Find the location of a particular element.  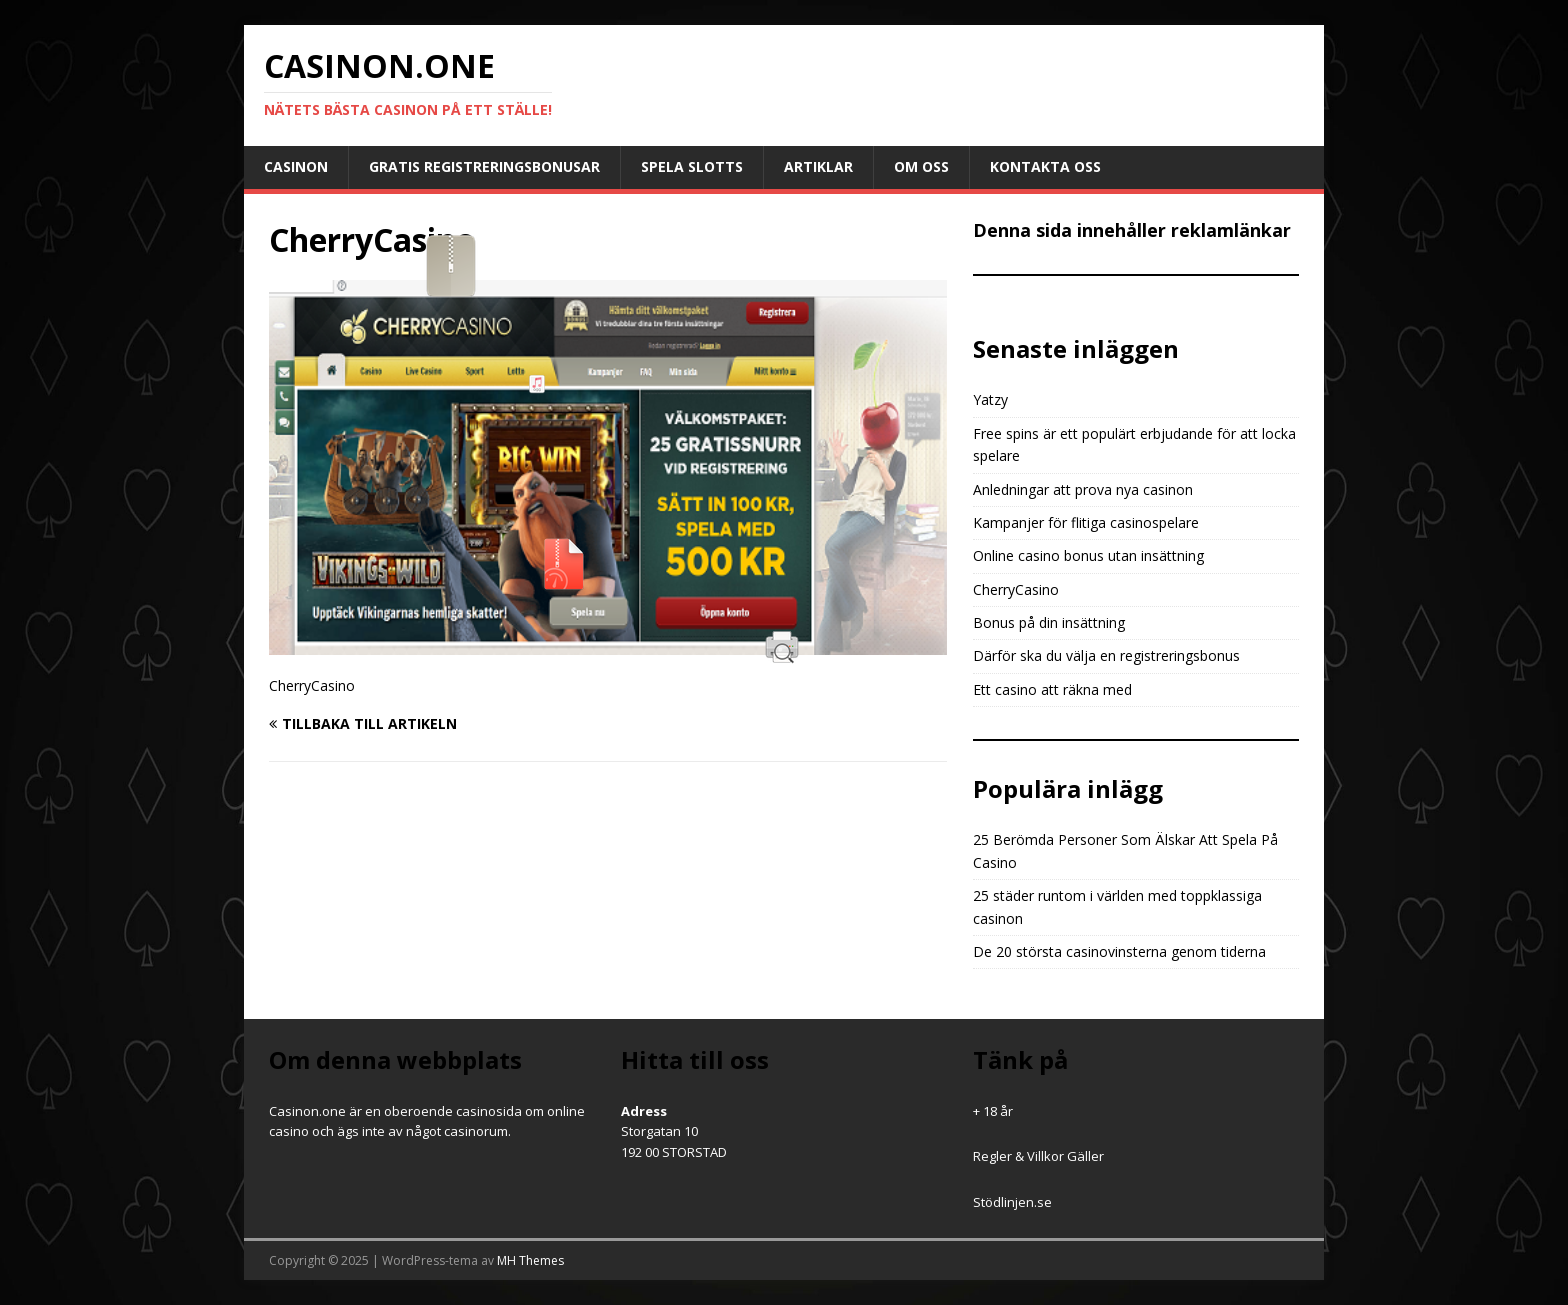

an rpm package file for linux software installation is located at coordinates (564, 565).